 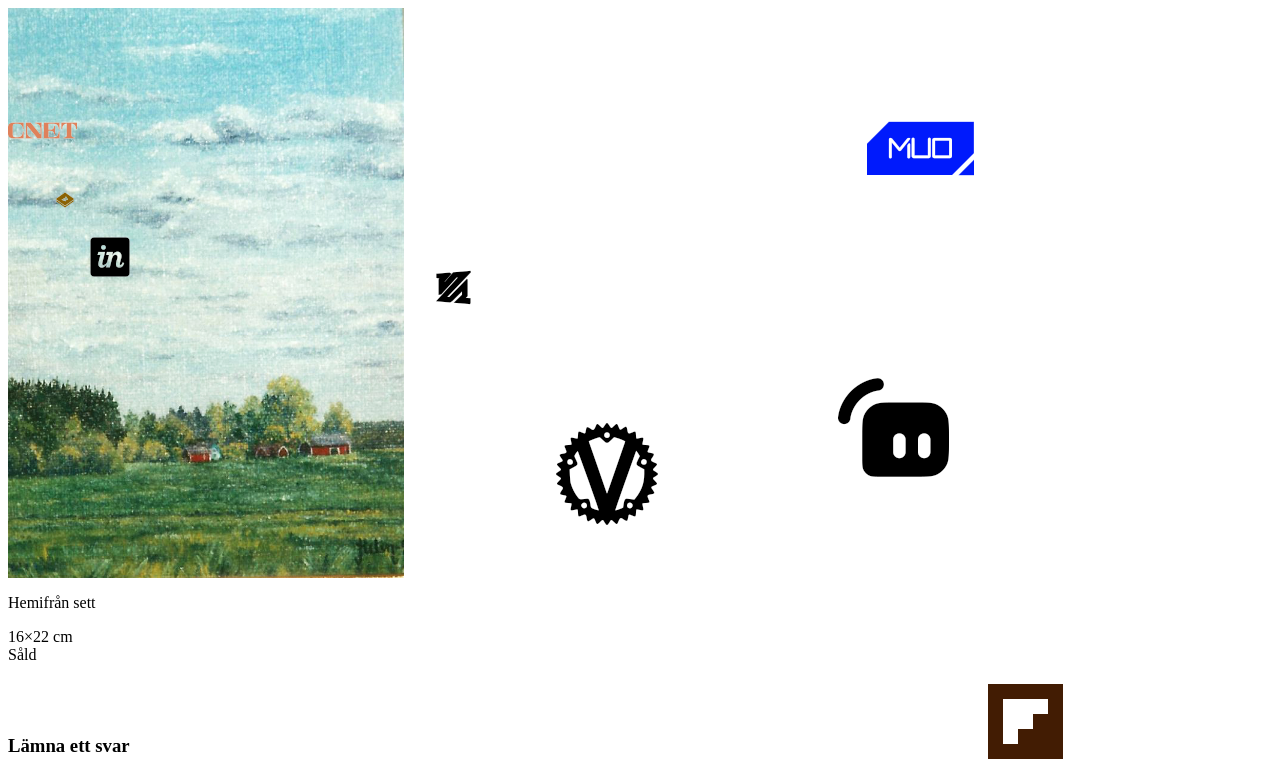 What do you see at coordinates (453, 287) in the screenshot?
I see `FFmpeg multimedia framework logo` at bounding box center [453, 287].